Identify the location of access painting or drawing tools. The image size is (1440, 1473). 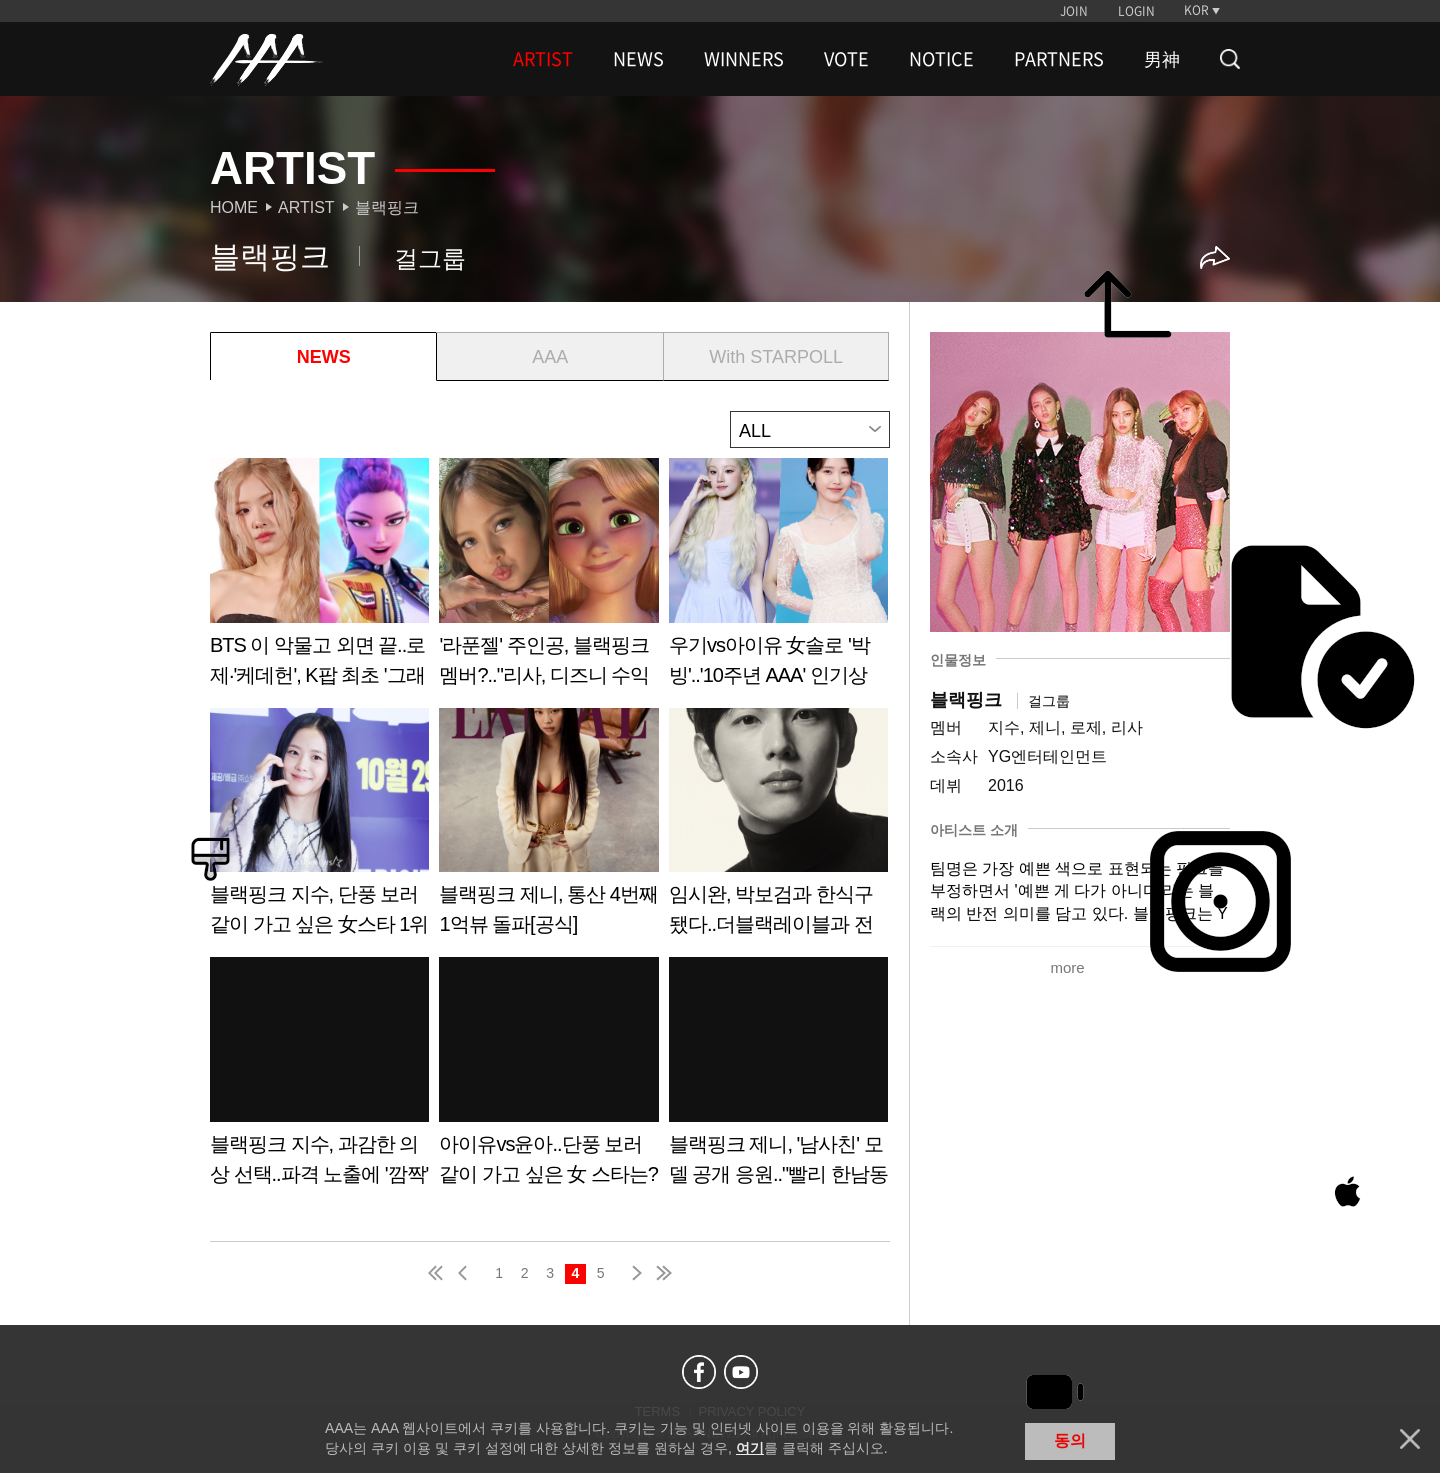
(210, 858).